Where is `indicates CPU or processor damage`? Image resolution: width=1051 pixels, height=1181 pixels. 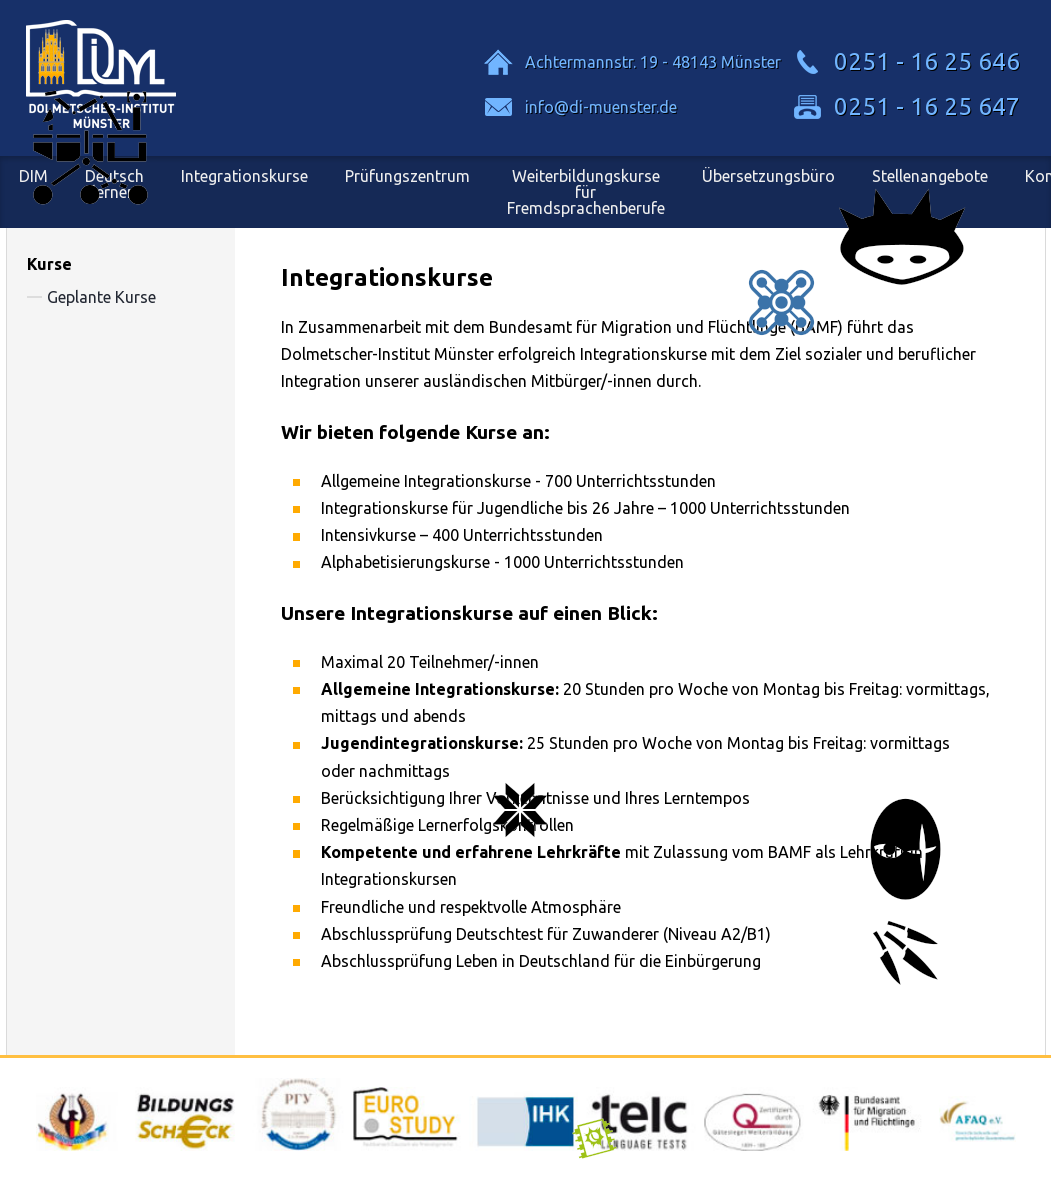 indicates CPU or processor damage is located at coordinates (594, 1138).